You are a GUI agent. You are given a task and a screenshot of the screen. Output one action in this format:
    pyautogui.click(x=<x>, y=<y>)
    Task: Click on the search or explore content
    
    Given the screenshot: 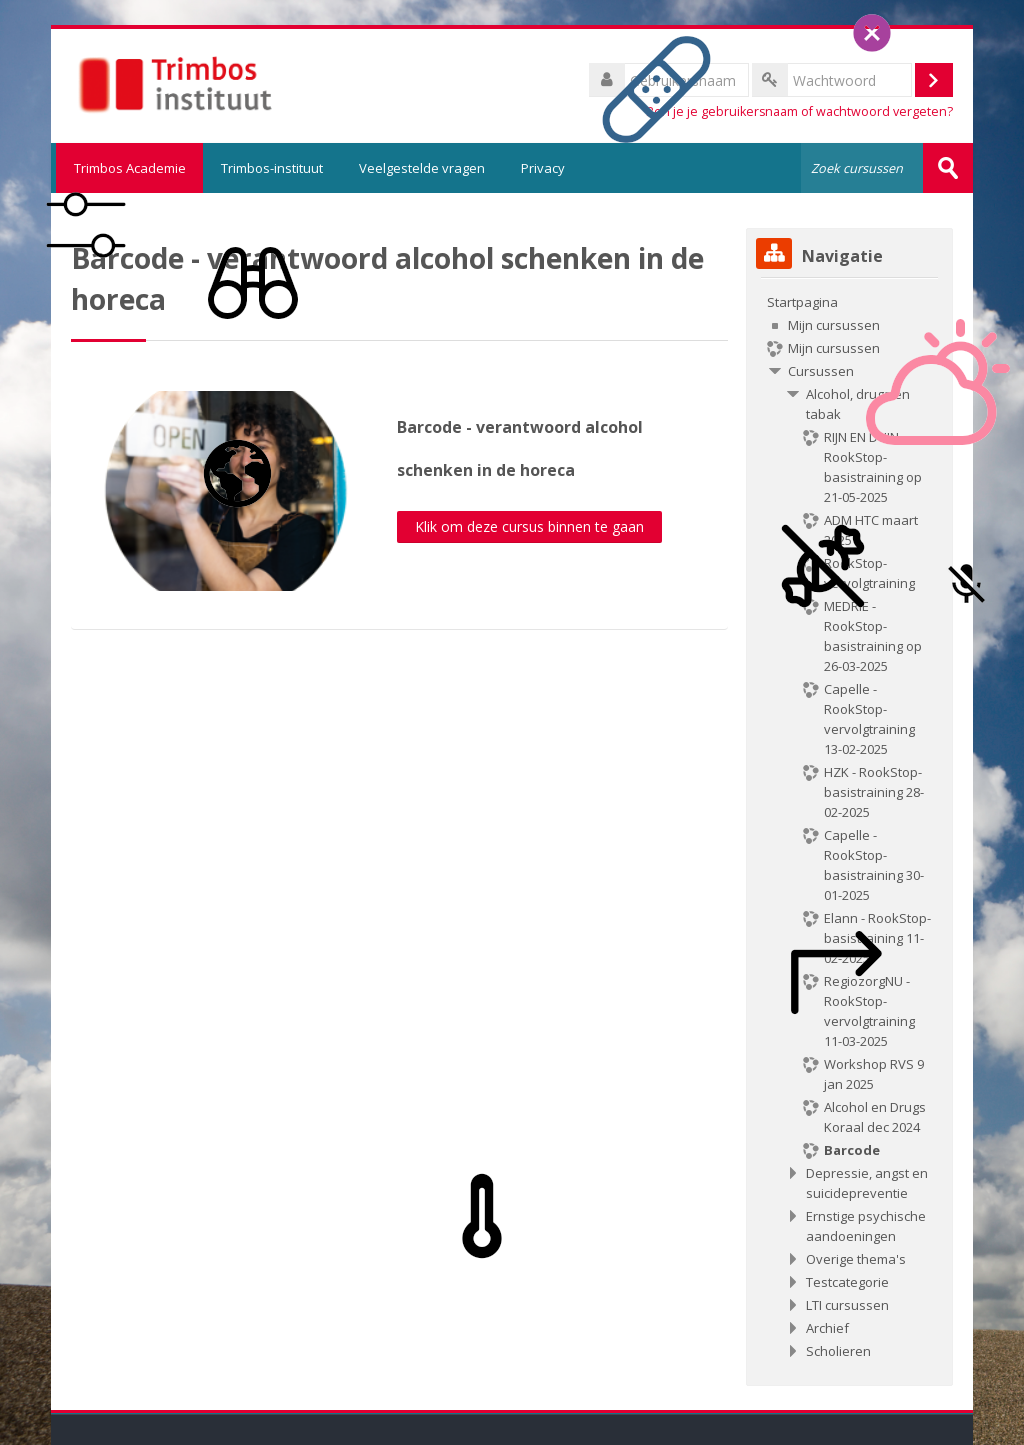 What is the action you would take?
    pyautogui.click(x=253, y=283)
    